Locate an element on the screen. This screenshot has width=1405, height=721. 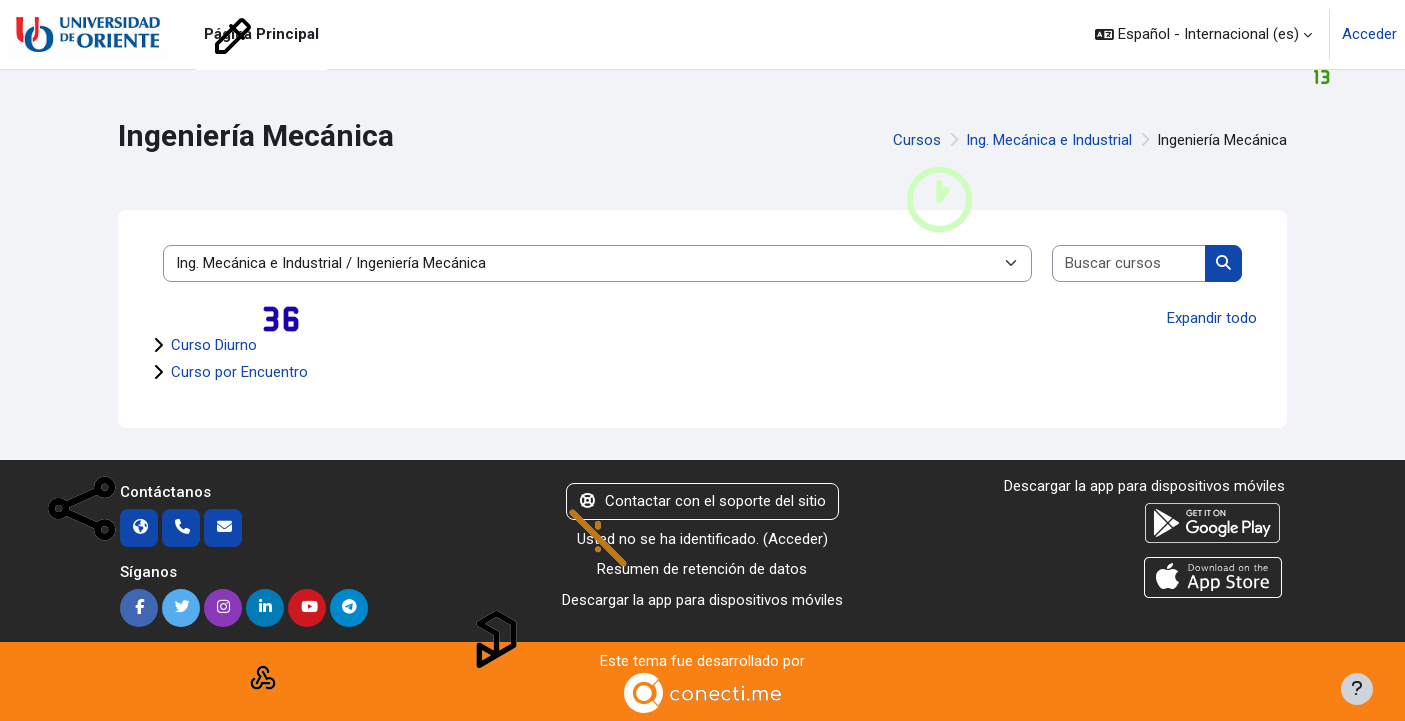
select a color from the canvas is located at coordinates (233, 36).